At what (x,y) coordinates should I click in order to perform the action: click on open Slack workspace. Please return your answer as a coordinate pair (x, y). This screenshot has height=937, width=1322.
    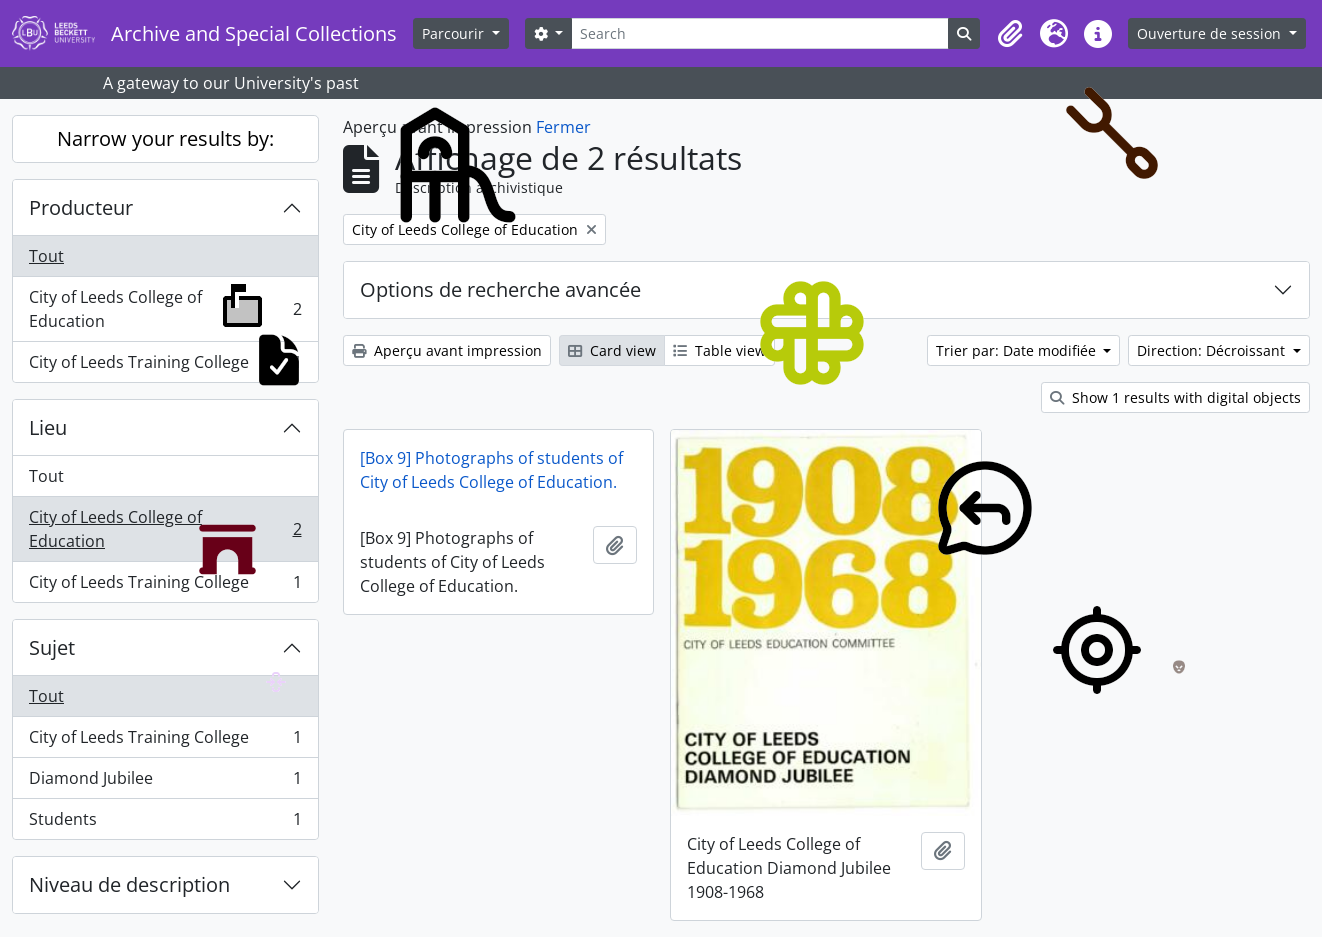
    Looking at the image, I should click on (812, 333).